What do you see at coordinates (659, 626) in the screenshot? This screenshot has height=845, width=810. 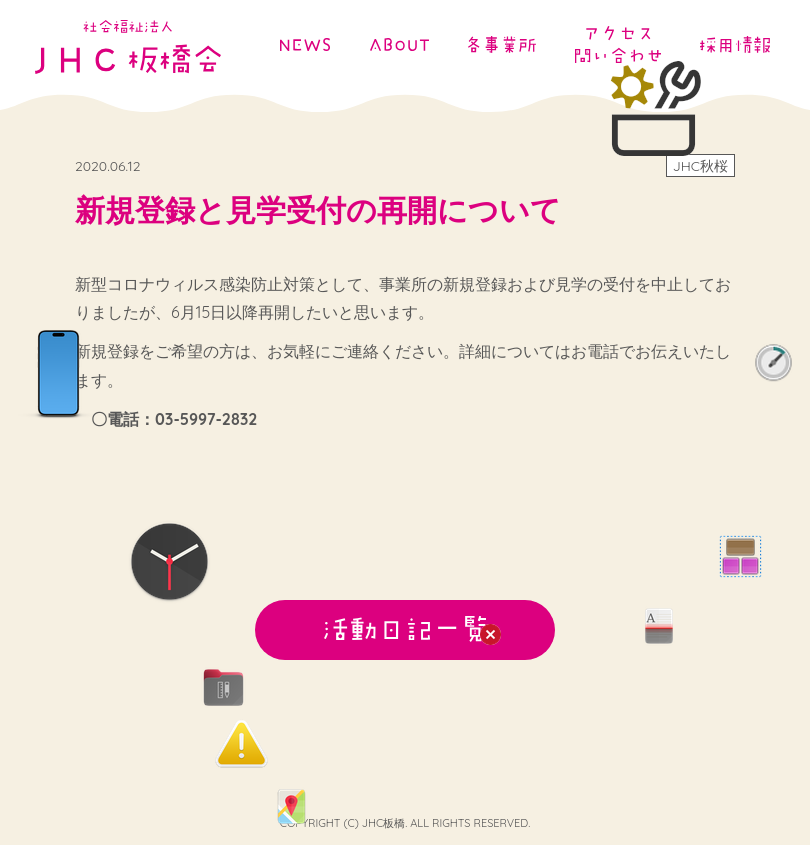 I see `open document scanner app` at bounding box center [659, 626].